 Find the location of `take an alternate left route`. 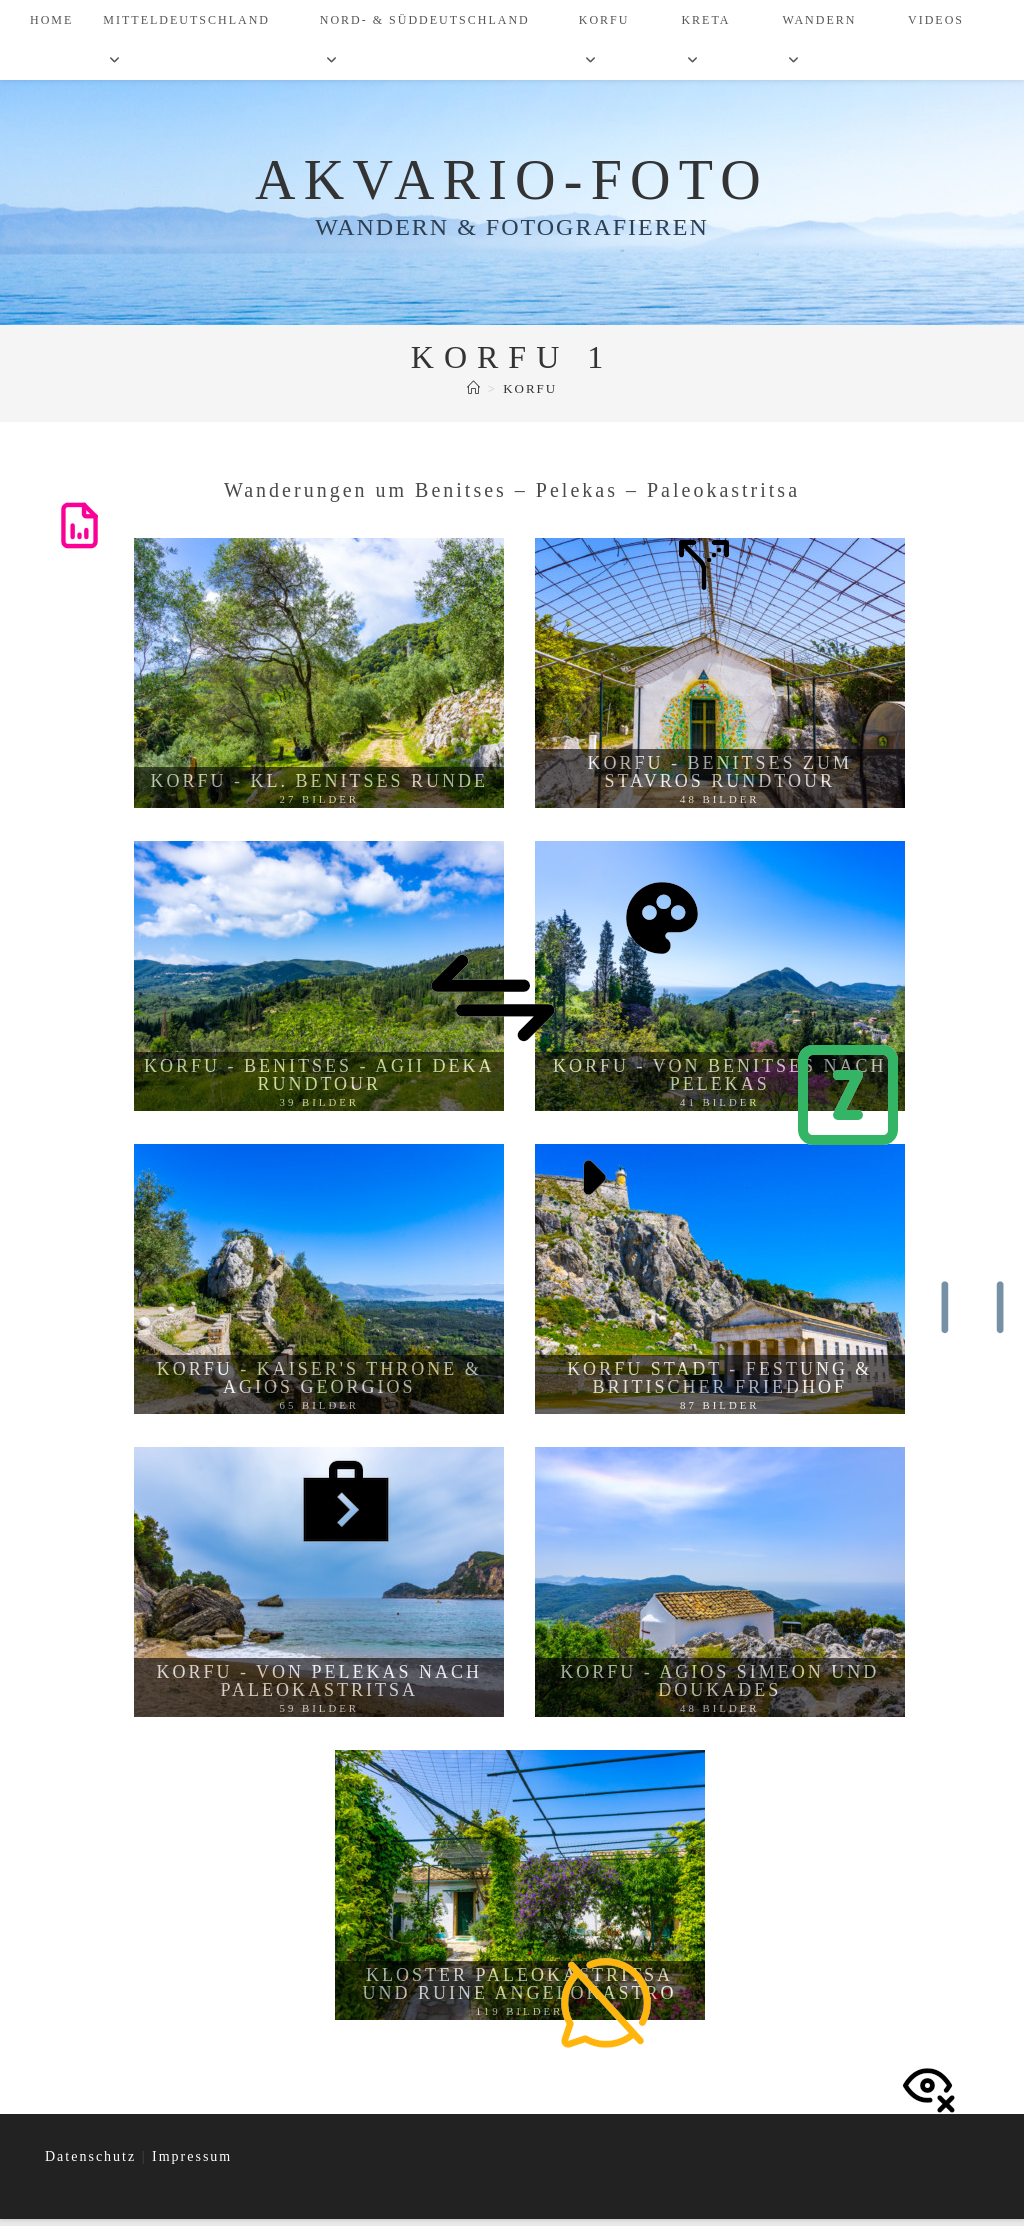

take an alternate left route is located at coordinates (704, 565).